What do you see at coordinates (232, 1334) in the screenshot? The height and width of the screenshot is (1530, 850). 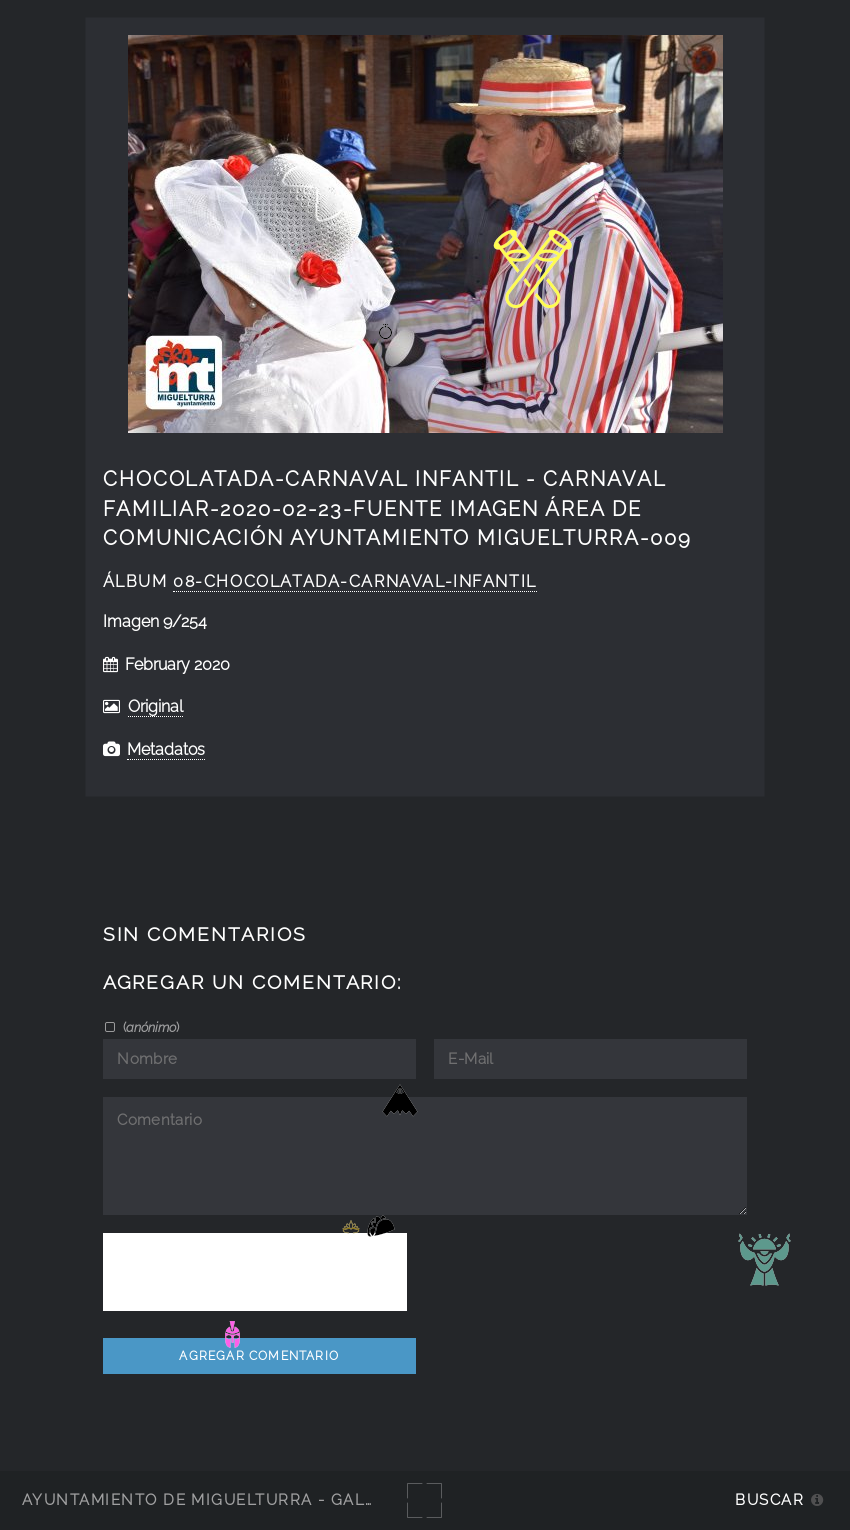 I see `select warrior or knight character class` at bounding box center [232, 1334].